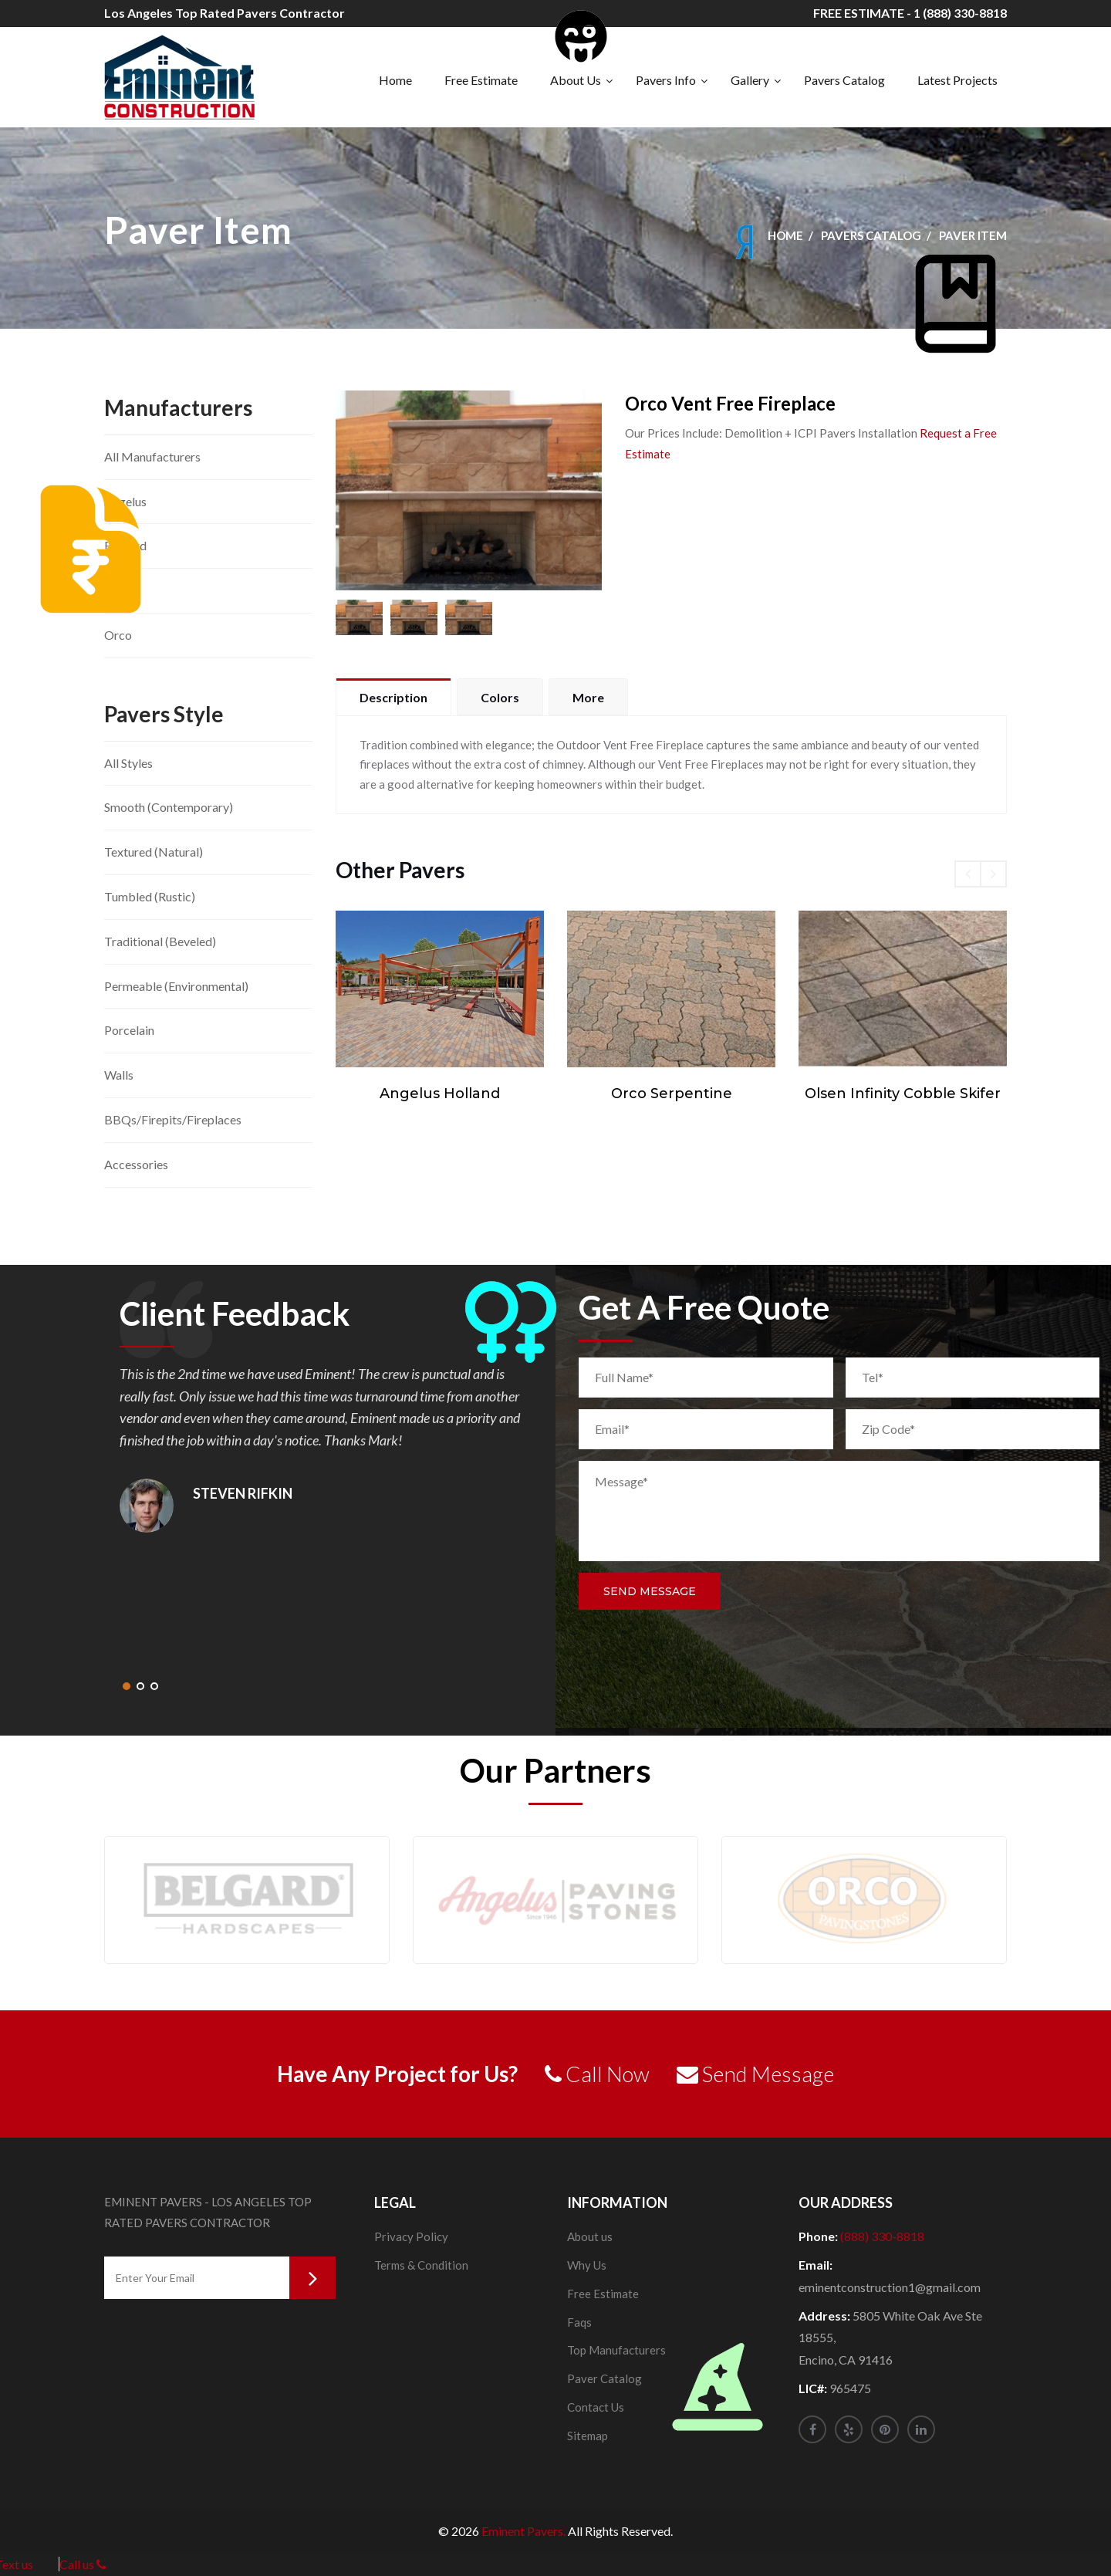 The height and width of the screenshot is (2576, 1111). Describe the element at coordinates (744, 242) in the screenshot. I see `open Yandex services` at that location.